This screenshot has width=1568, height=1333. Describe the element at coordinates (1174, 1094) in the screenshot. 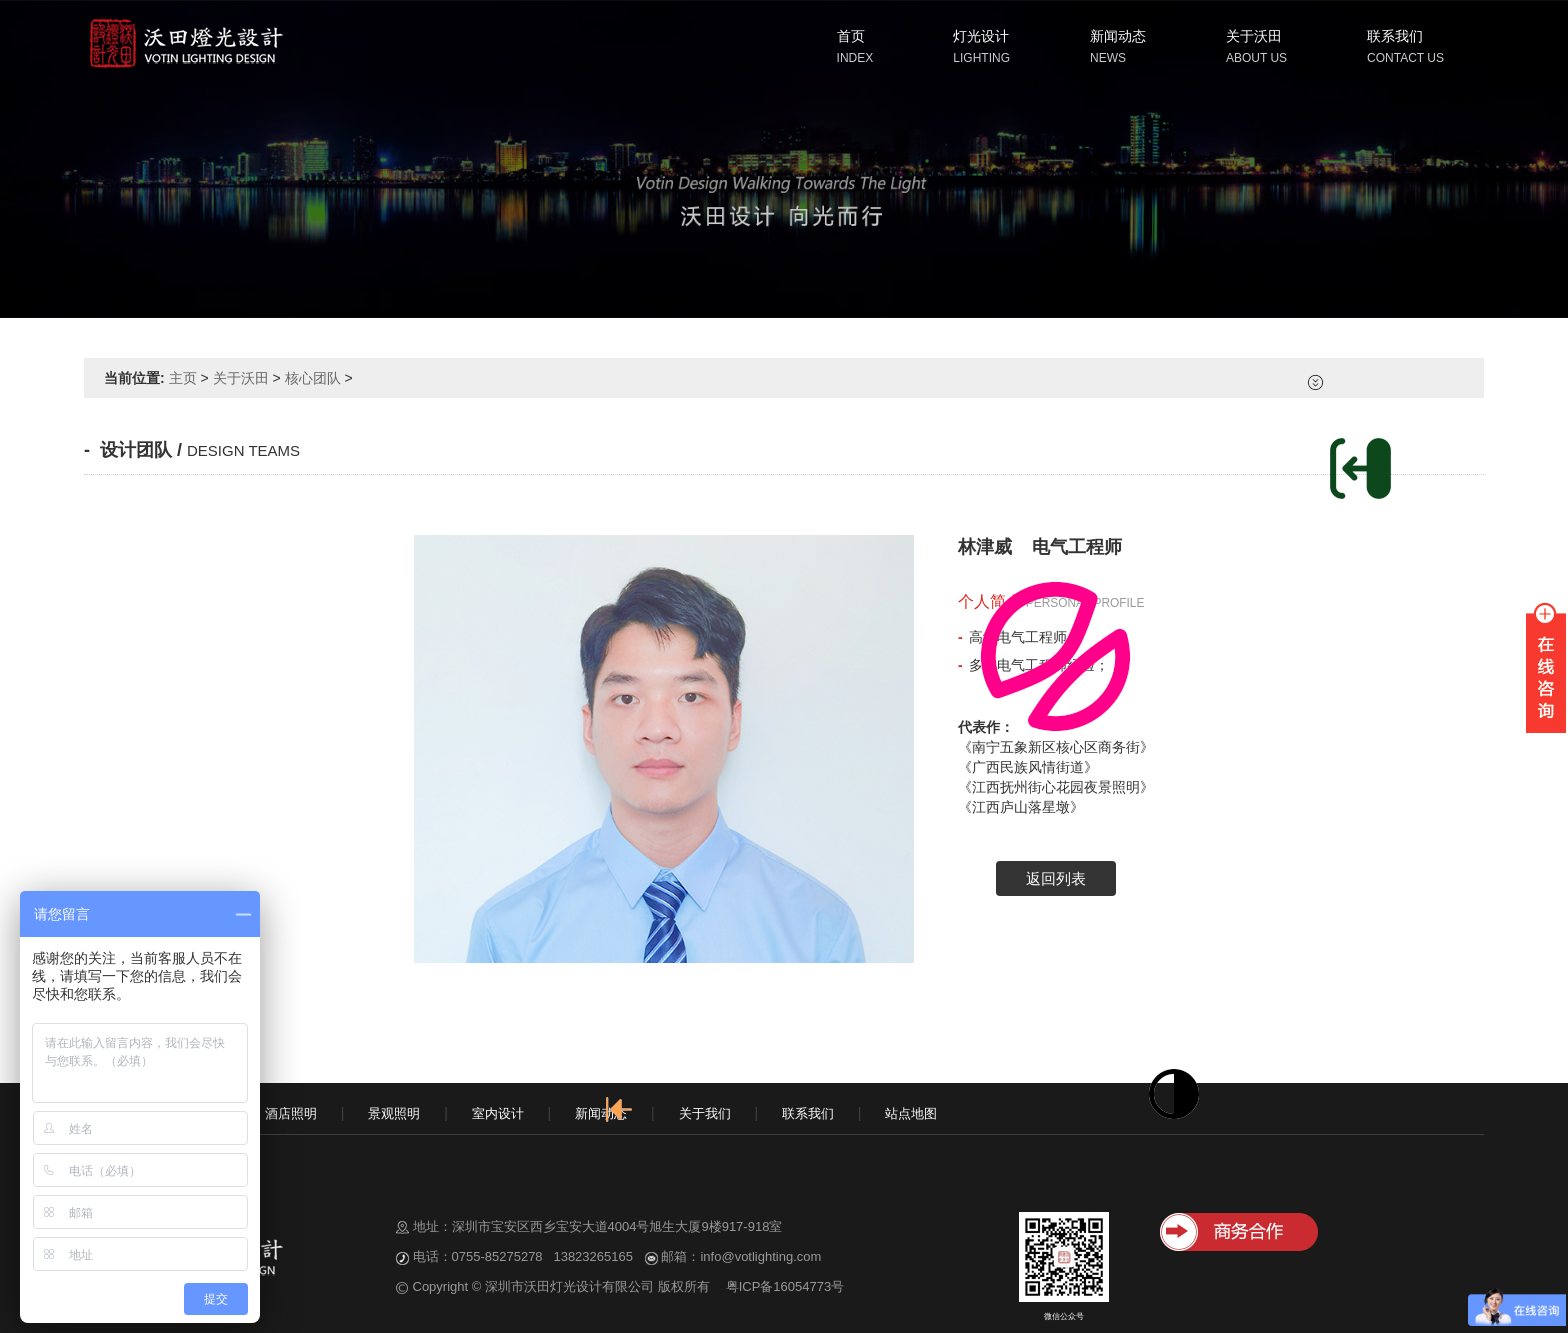

I see `adjust display brightness to 50%` at that location.